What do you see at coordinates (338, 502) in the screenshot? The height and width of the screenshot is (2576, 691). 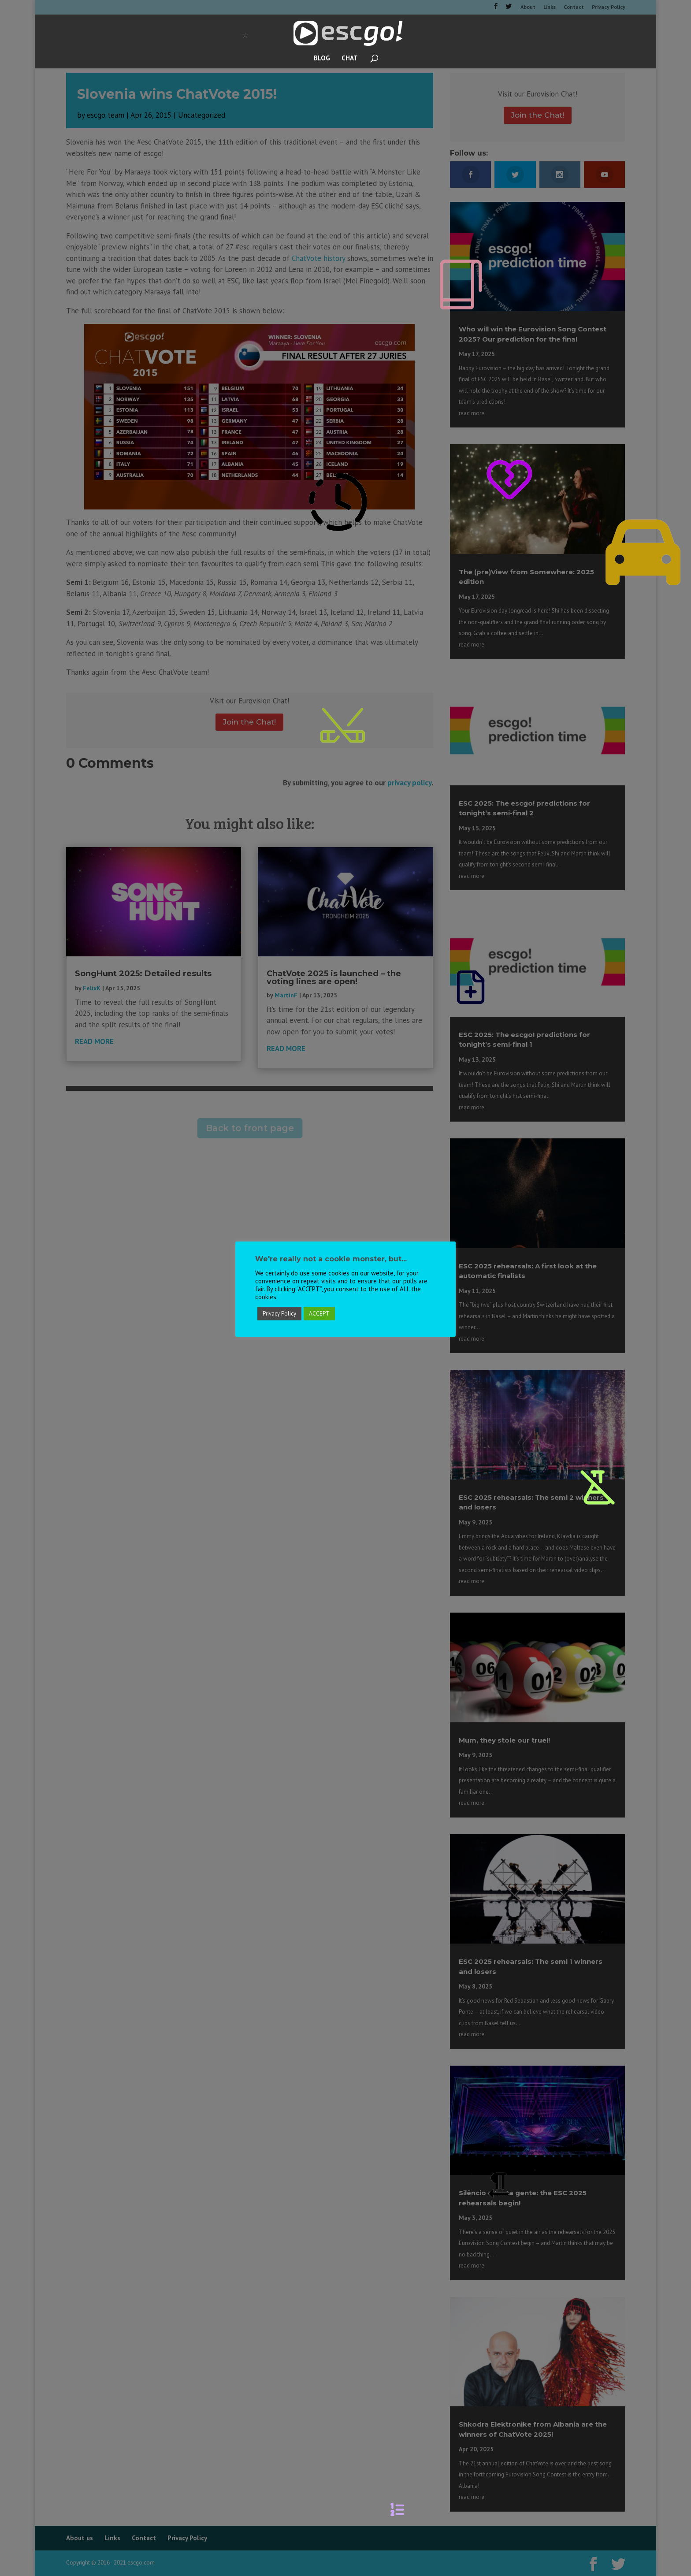 I see `indicates expiring or temporary content` at bounding box center [338, 502].